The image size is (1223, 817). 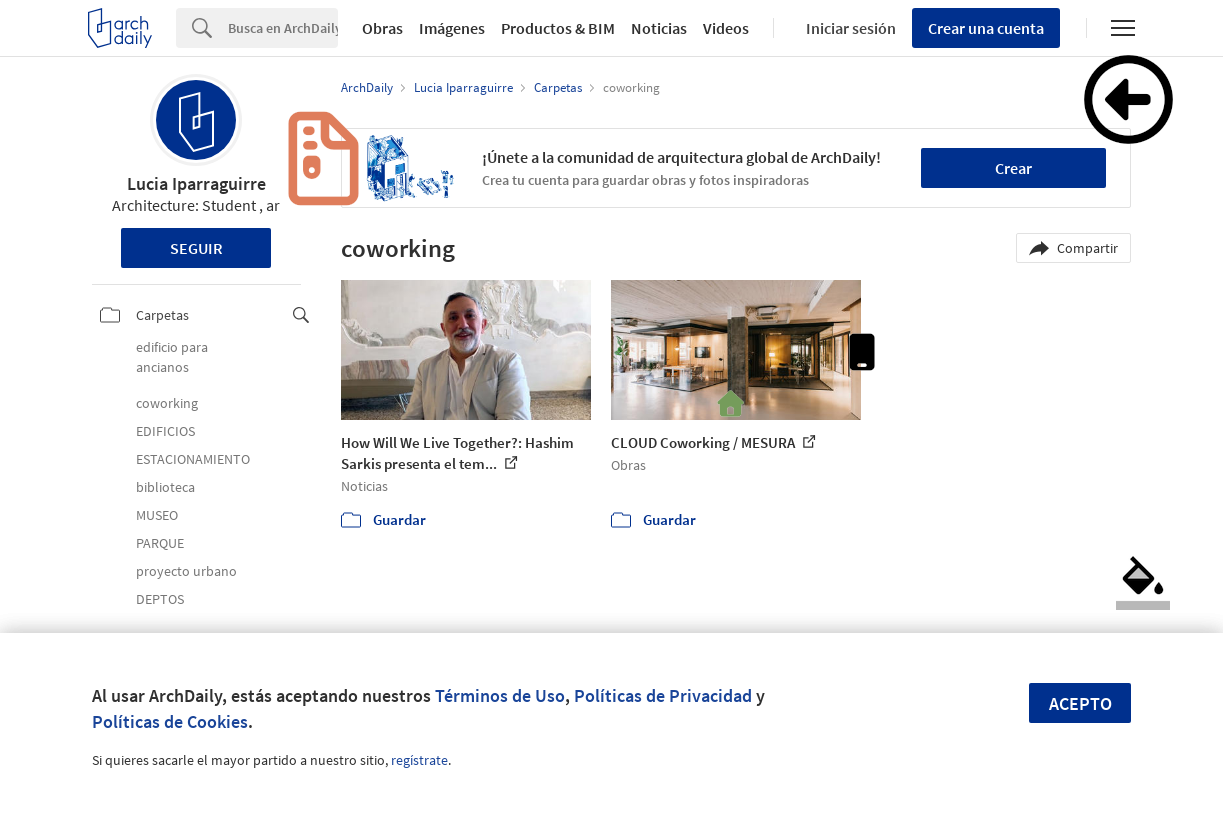 What do you see at coordinates (862, 352) in the screenshot?
I see `indicates mobile device or smartphone` at bounding box center [862, 352].